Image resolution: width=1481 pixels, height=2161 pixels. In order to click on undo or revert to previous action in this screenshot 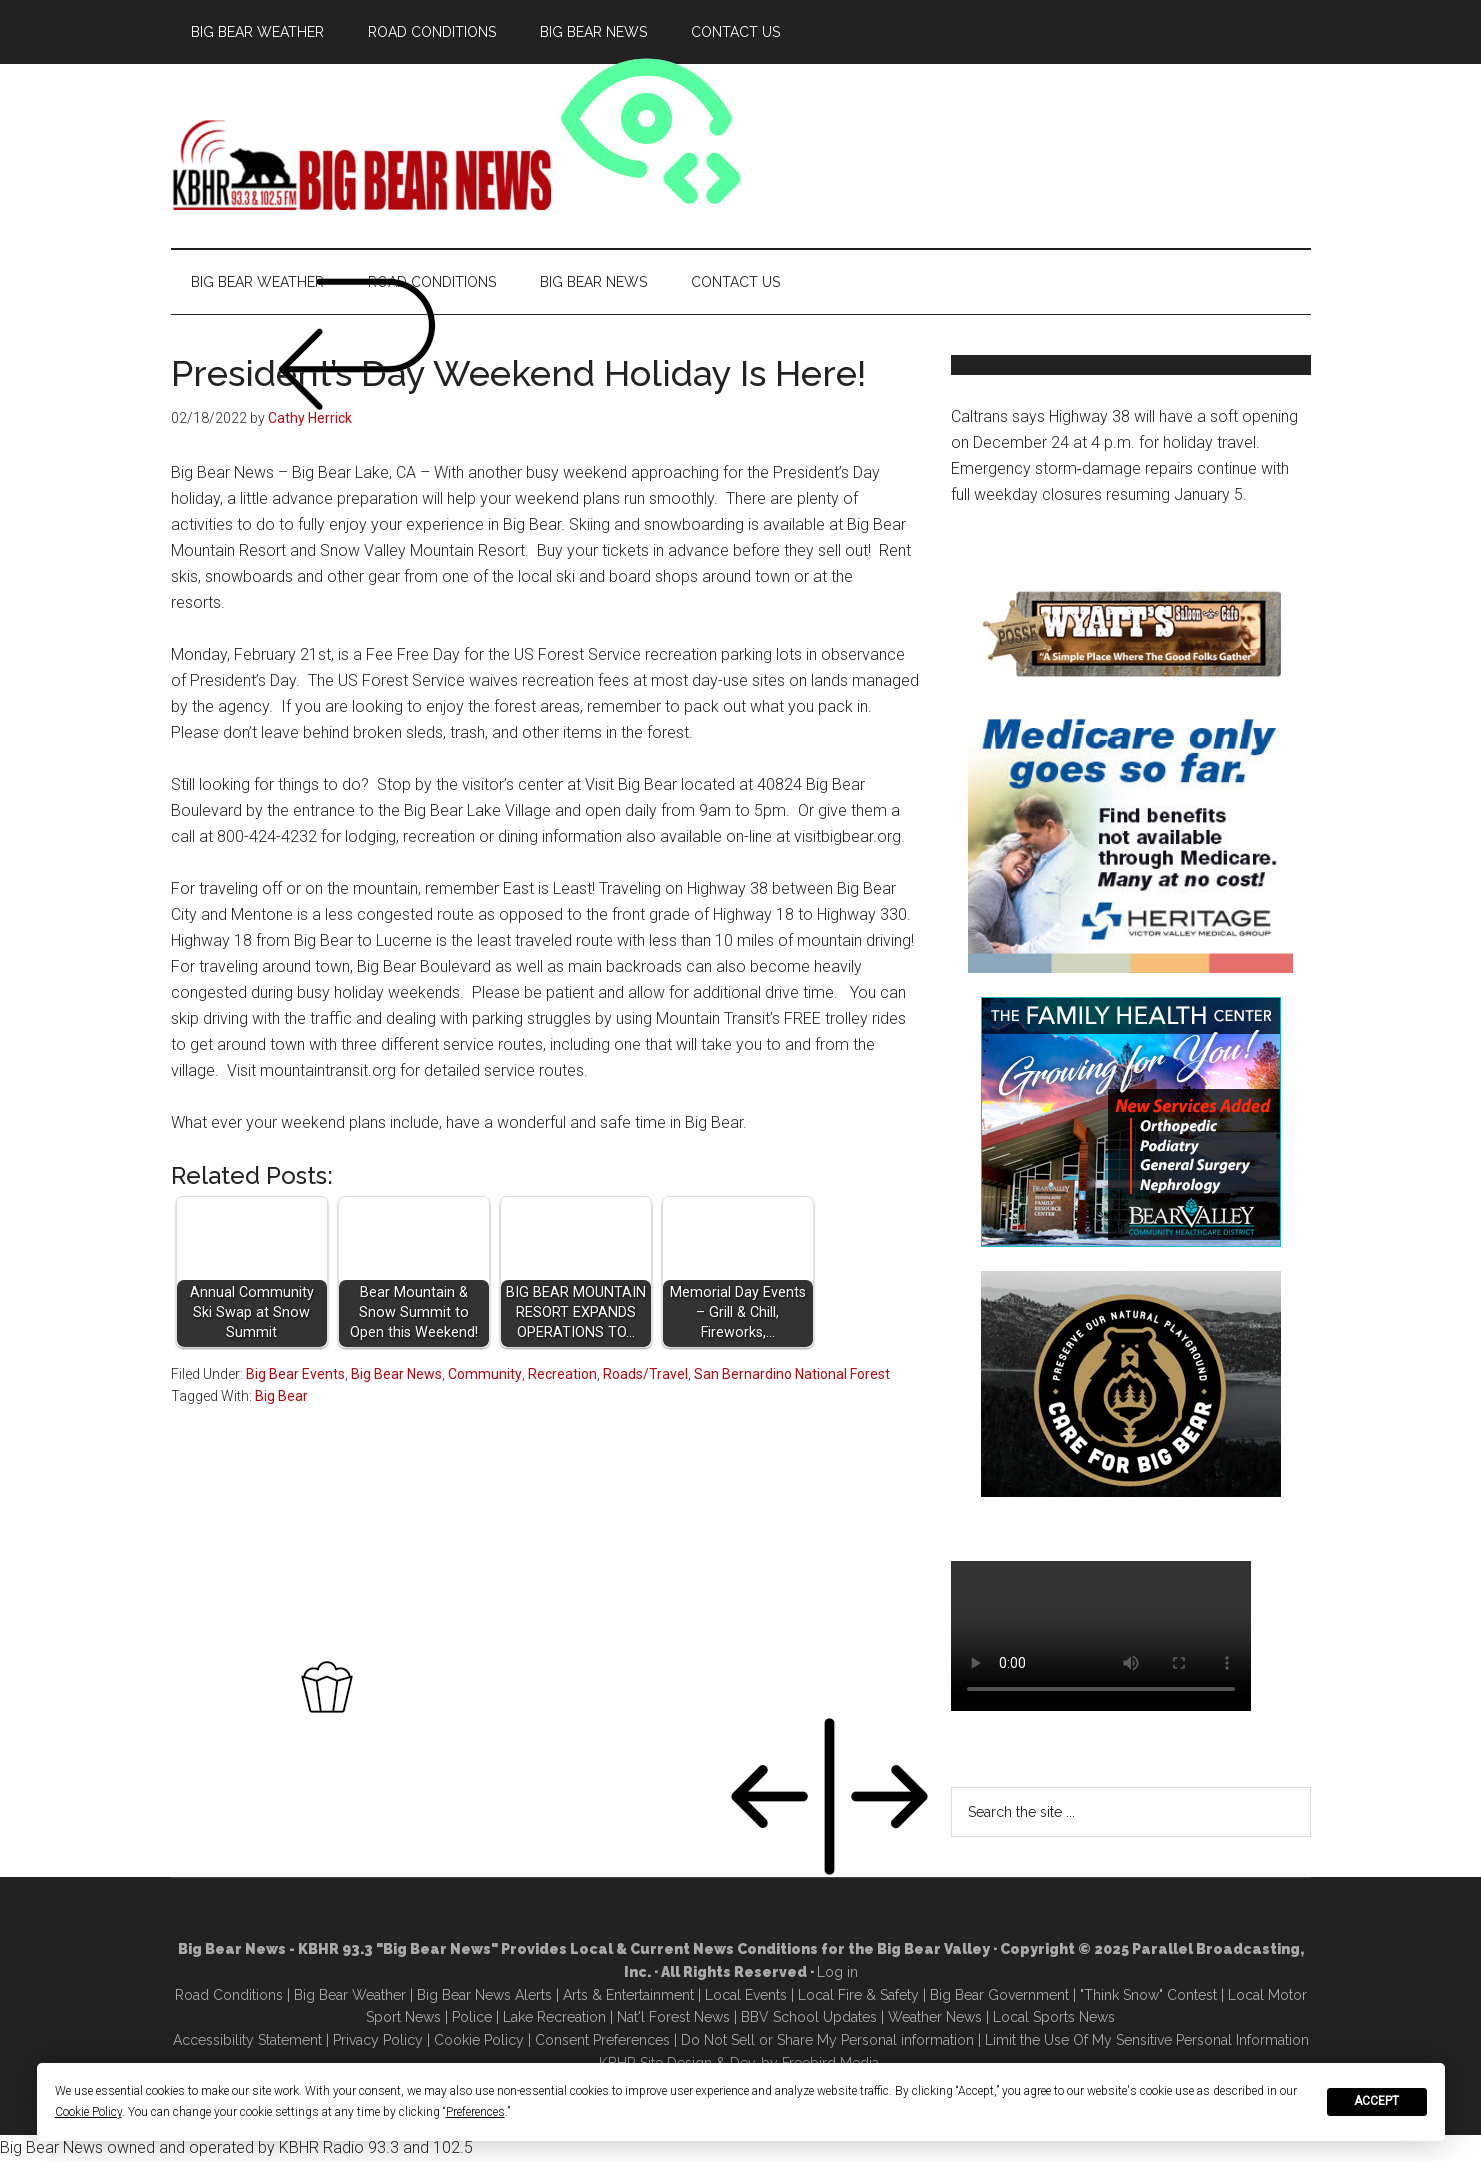, I will do `click(357, 338)`.